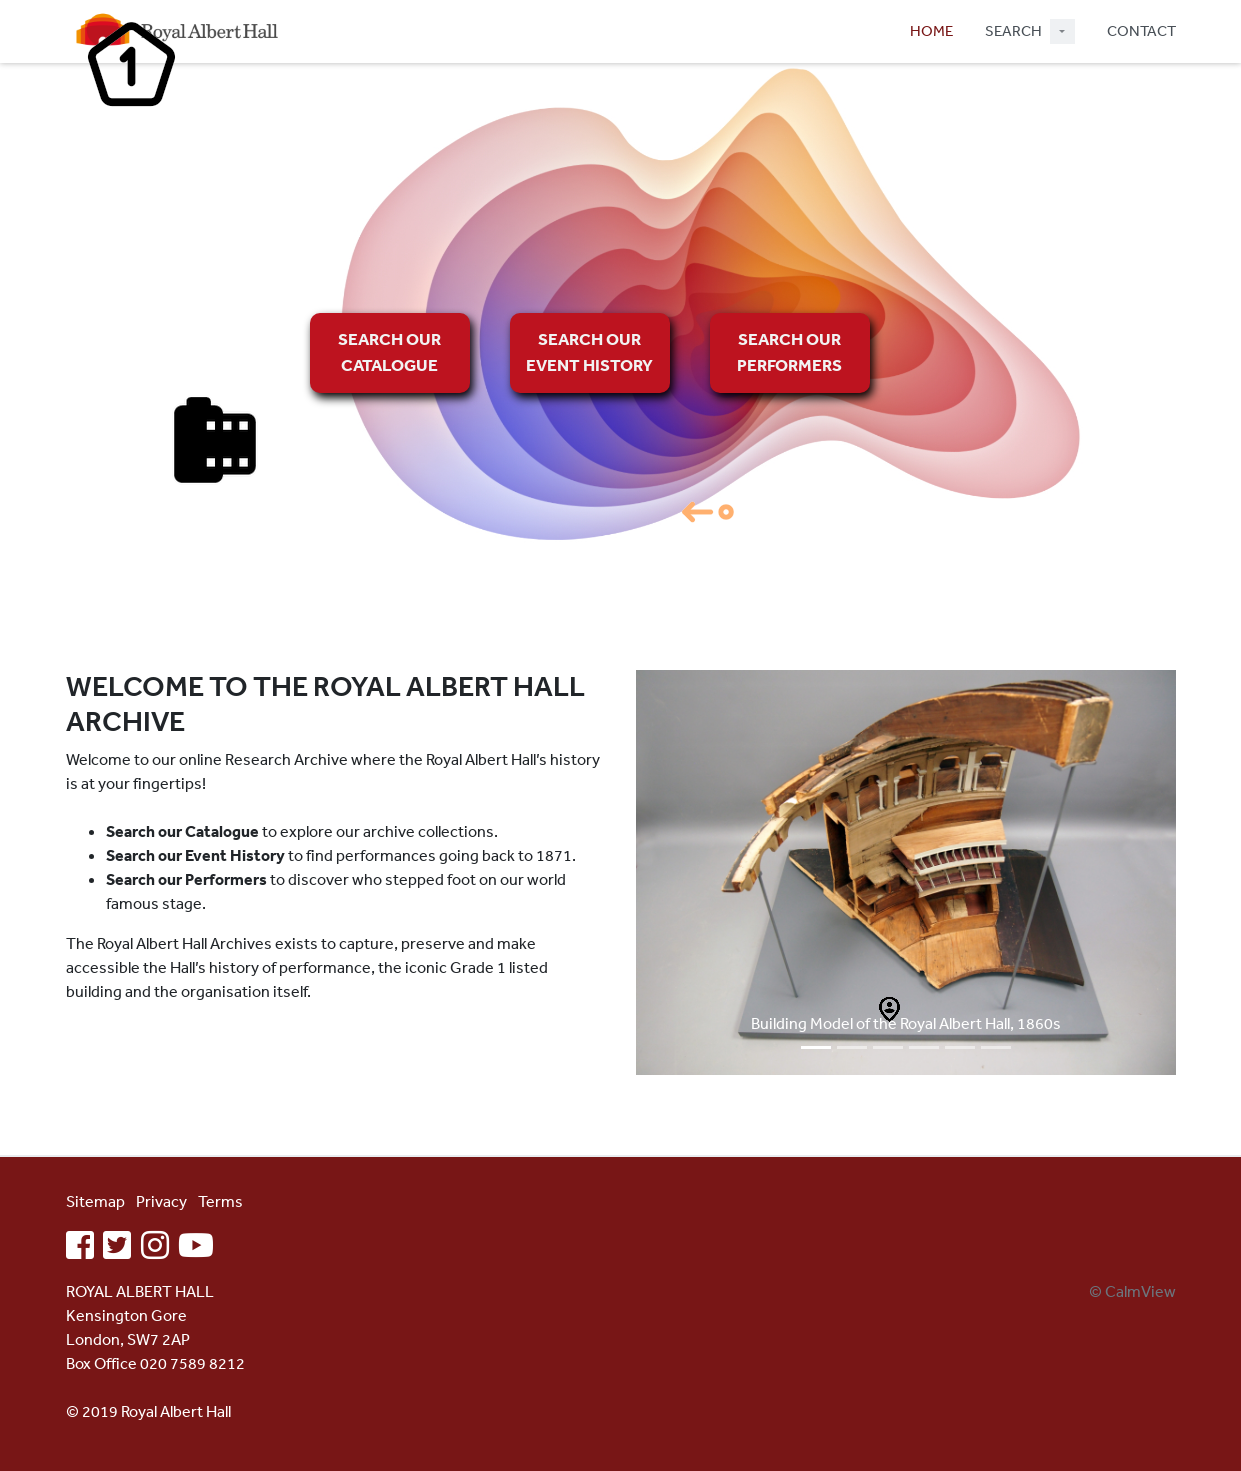 This screenshot has height=1471, width=1241. I want to click on indicates first step or priority level one, so click(131, 66).